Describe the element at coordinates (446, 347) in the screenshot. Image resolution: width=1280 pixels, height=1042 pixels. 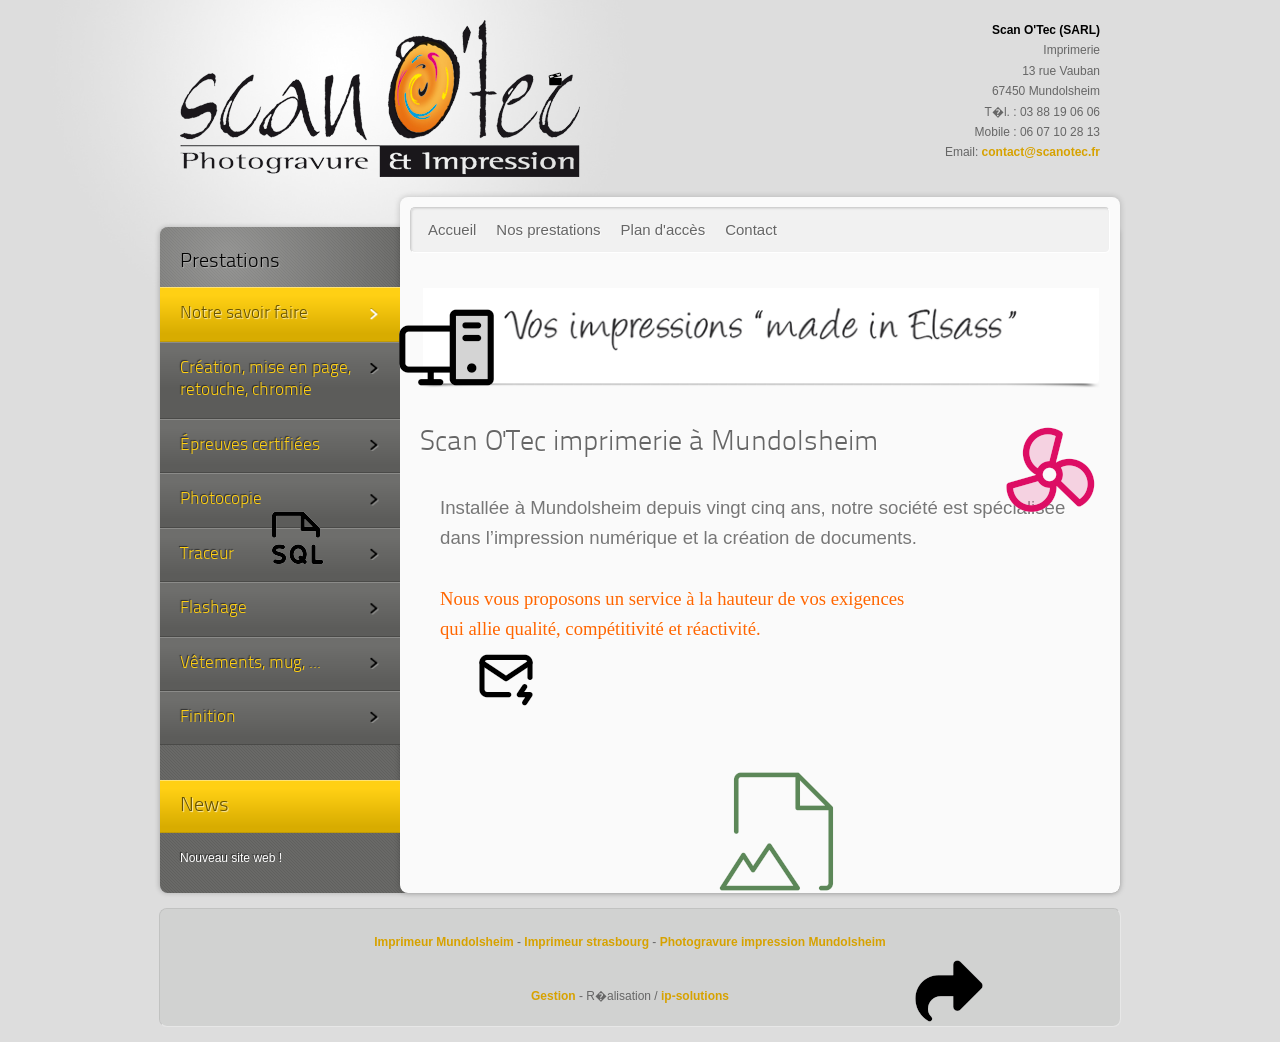
I see `access desktop computer settings` at that location.